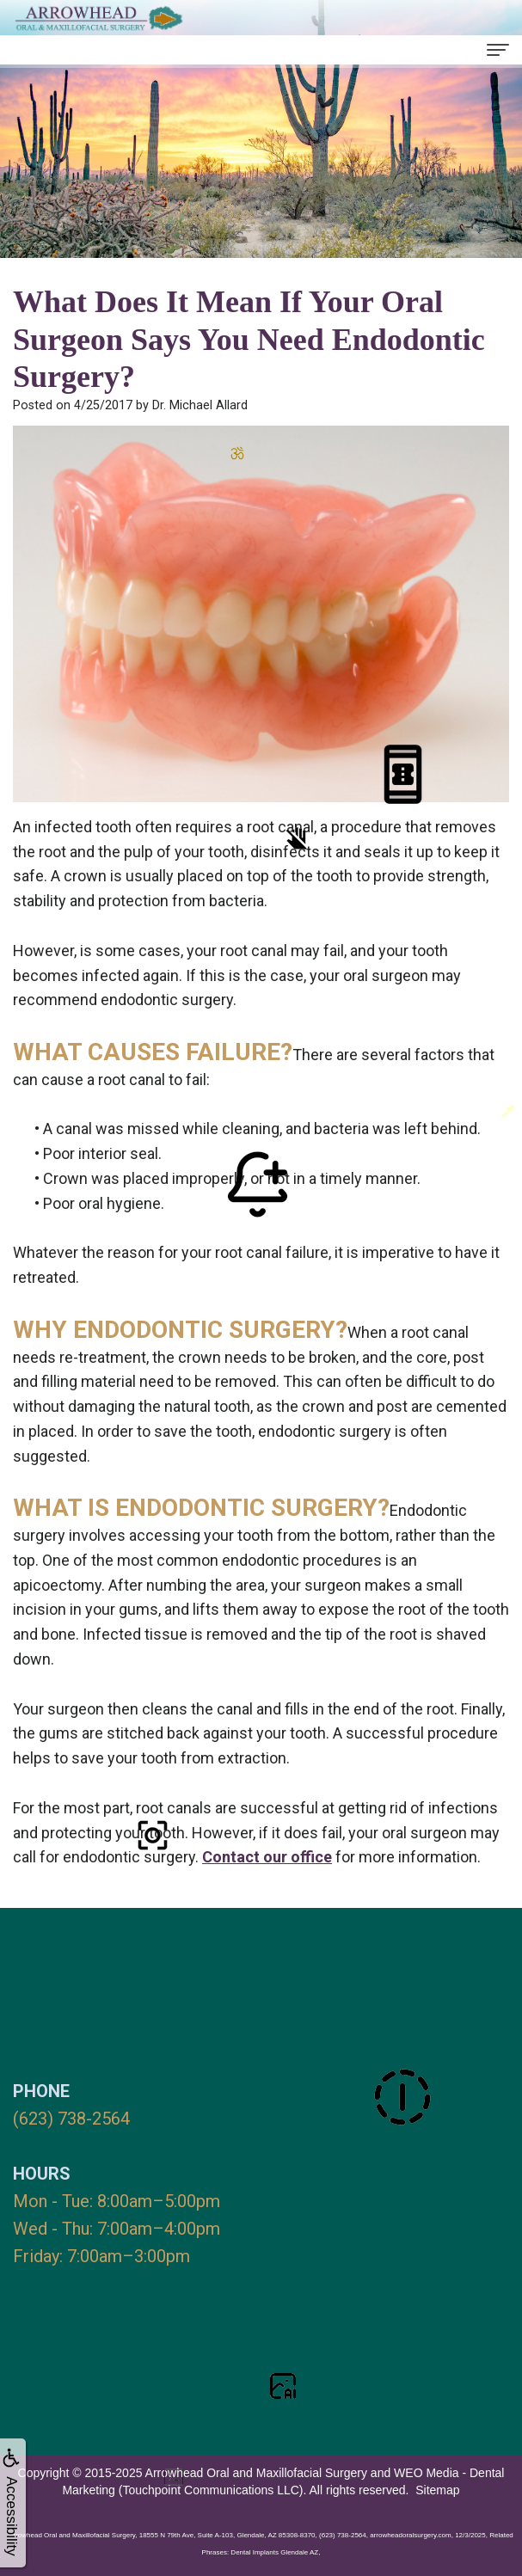 The width and height of the screenshot is (522, 2576). What do you see at coordinates (402, 774) in the screenshot?
I see `book a ticket or reservation online` at bounding box center [402, 774].